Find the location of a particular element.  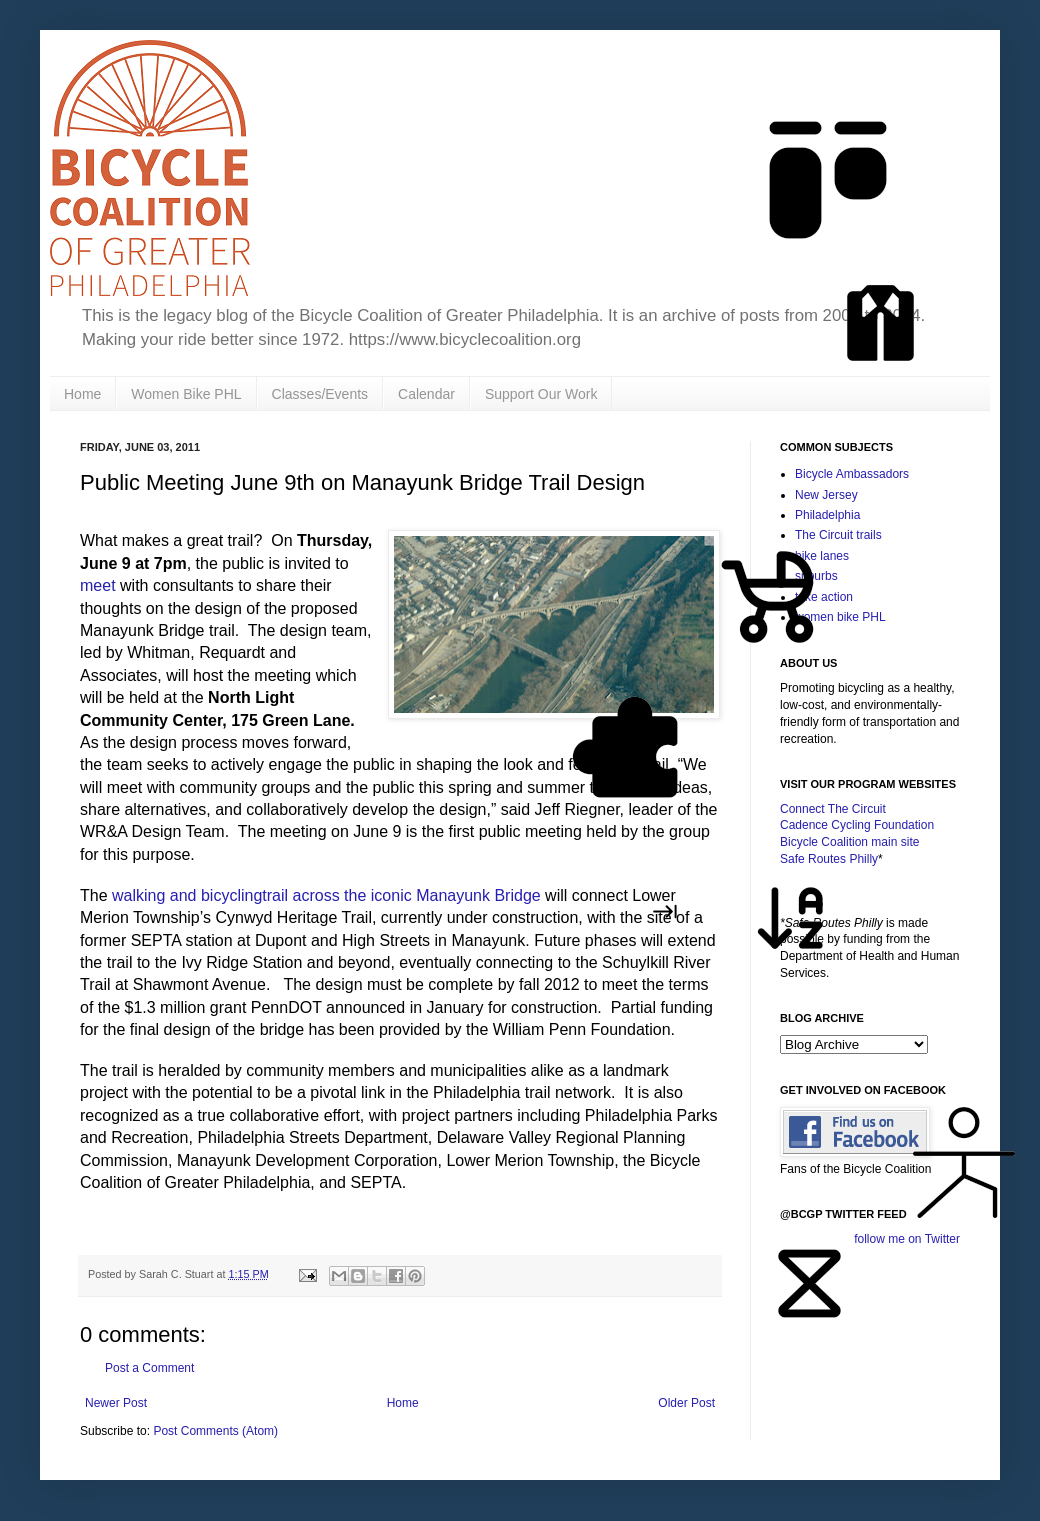

access tai chi or meditation exercises is located at coordinates (964, 1167).